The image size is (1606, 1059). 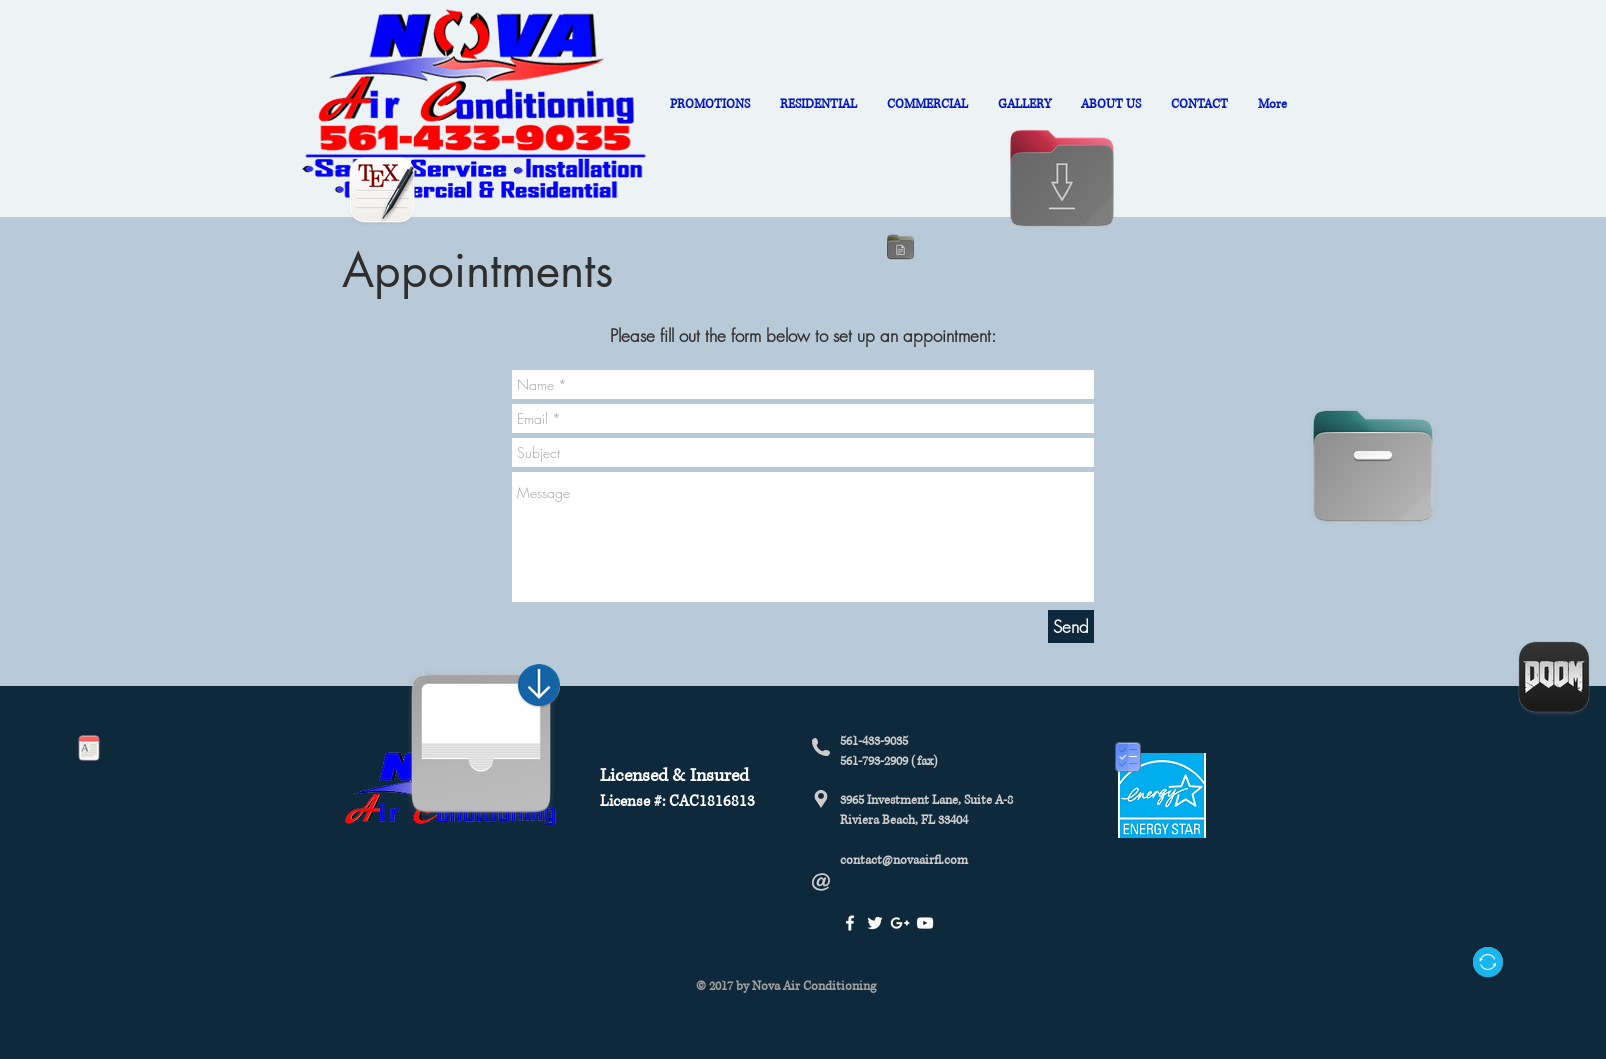 I want to click on access your email inbox, so click(x=481, y=743).